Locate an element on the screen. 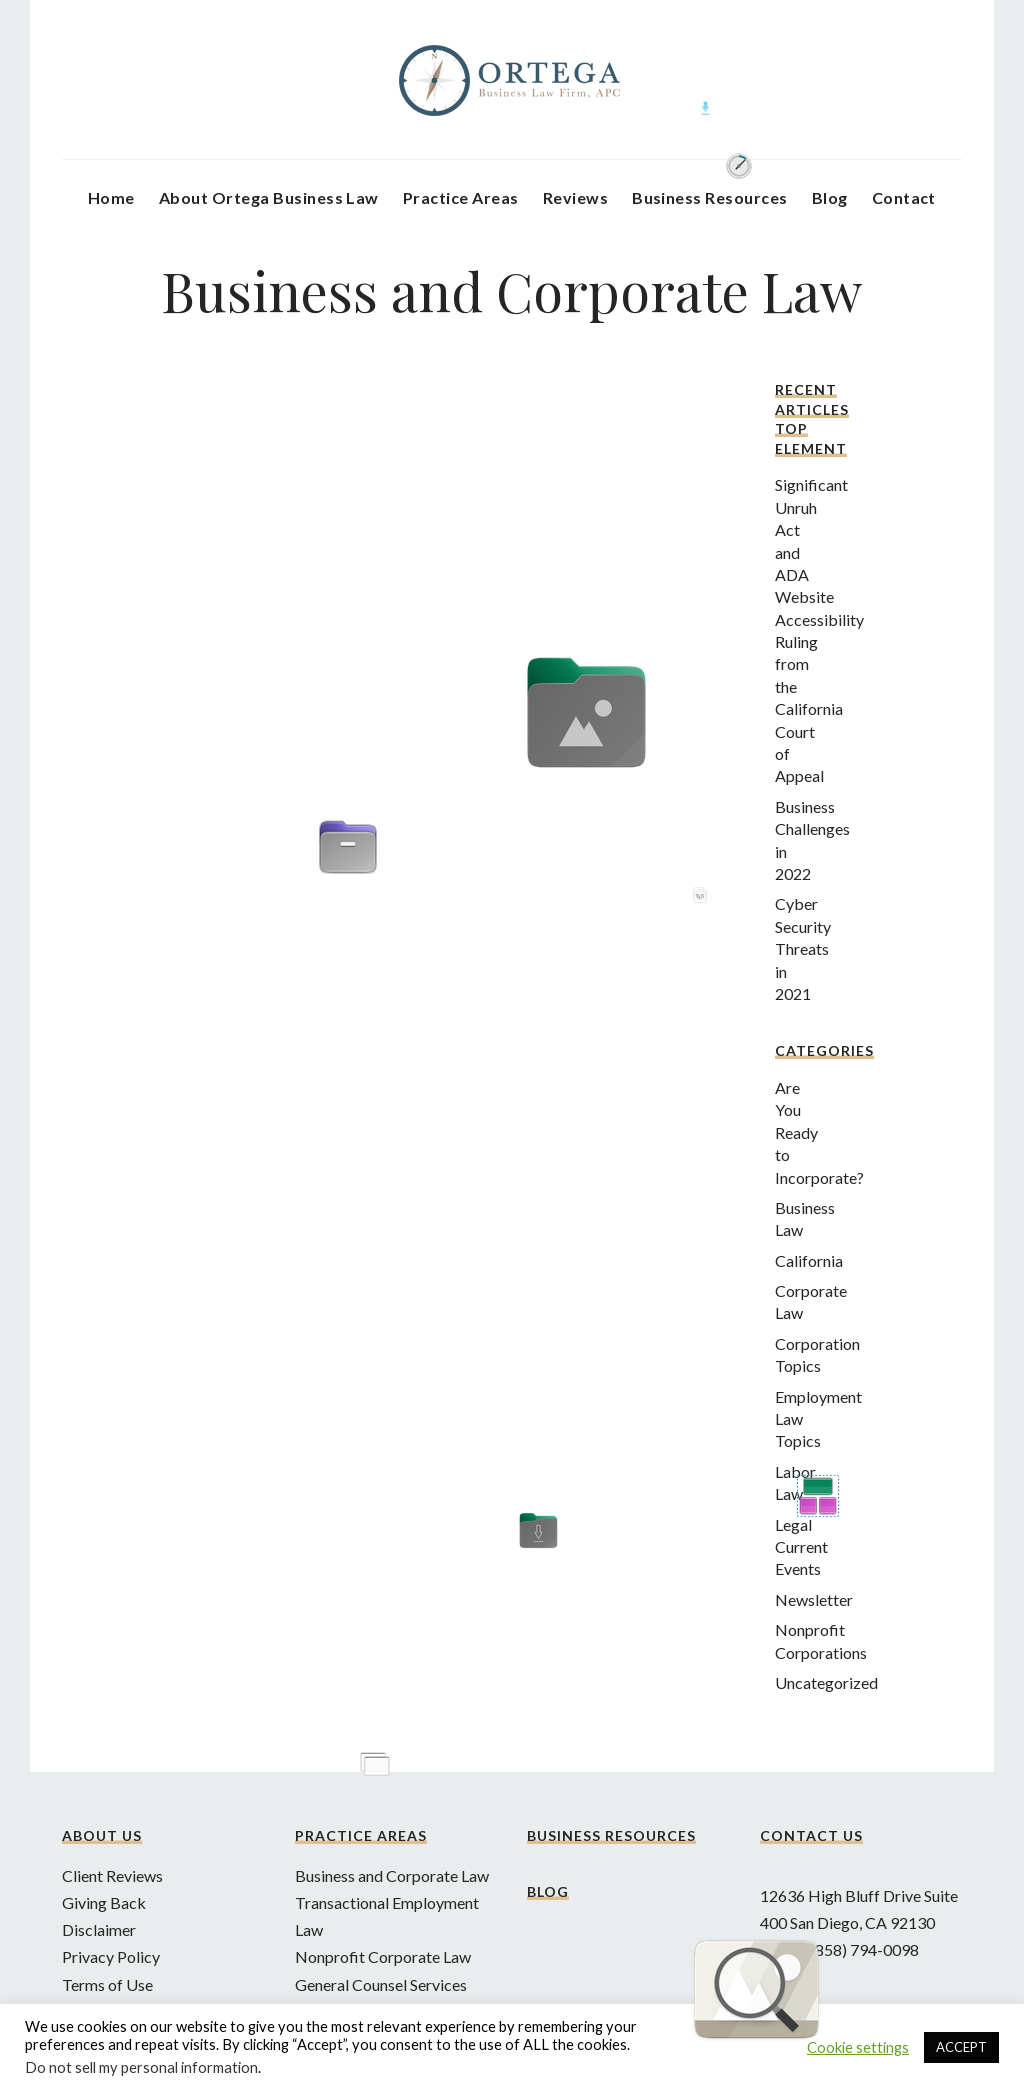 This screenshot has width=1024, height=2091. save document to a new location is located at coordinates (705, 107).